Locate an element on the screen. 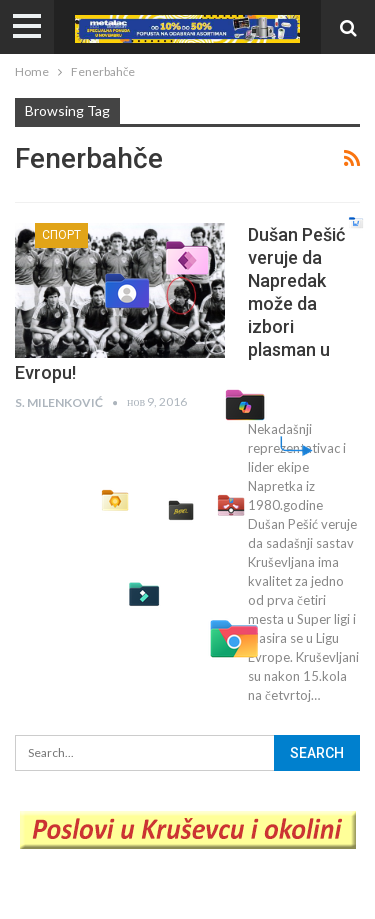 The width and height of the screenshot is (375, 919). open folder containing Microsoft Copilot 365 files is located at coordinates (245, 406).